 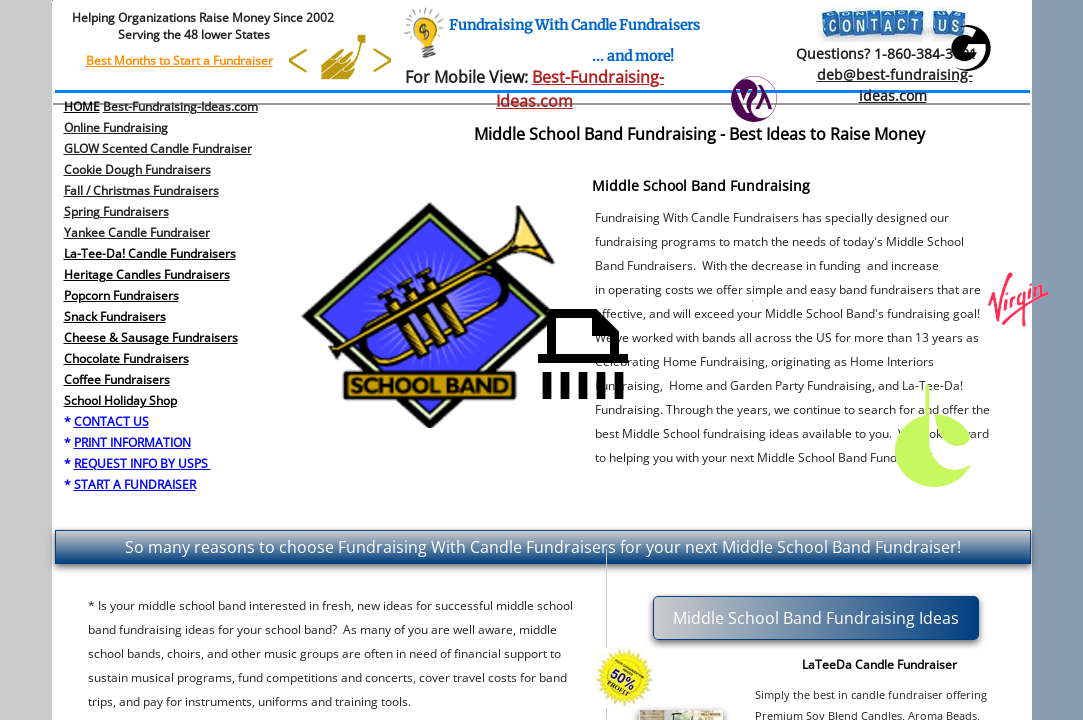 What do you see at coordinates (340, 57) in the screenshot?
I see `styled-components library logo` at bounding box center [340, 57].